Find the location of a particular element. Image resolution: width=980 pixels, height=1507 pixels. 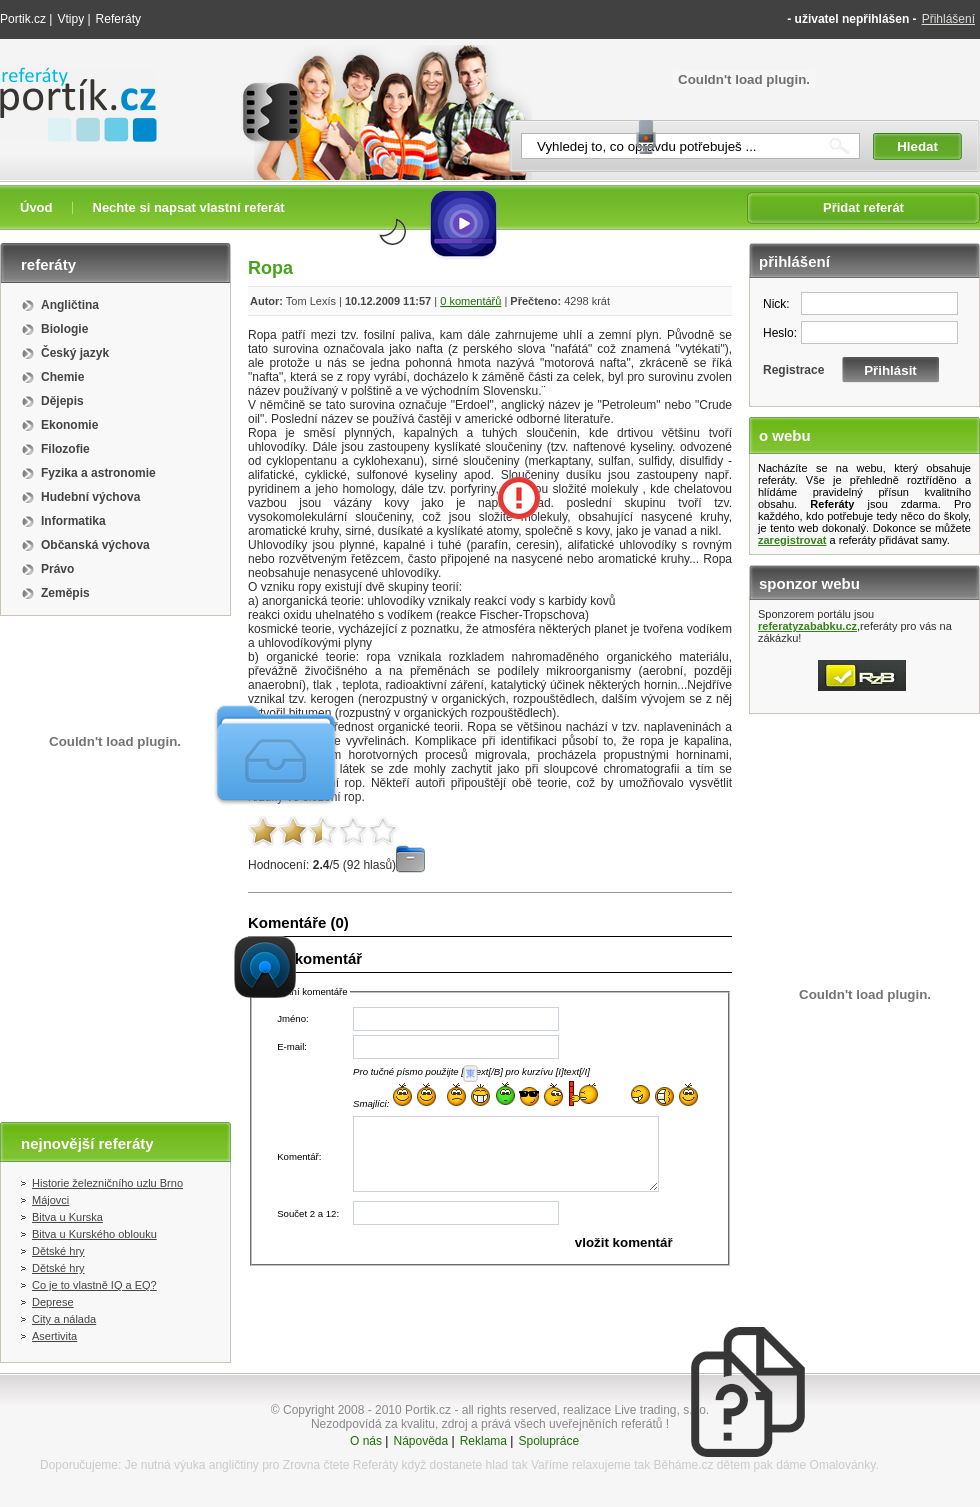

open the file manager is located at coordinates (410, 858).